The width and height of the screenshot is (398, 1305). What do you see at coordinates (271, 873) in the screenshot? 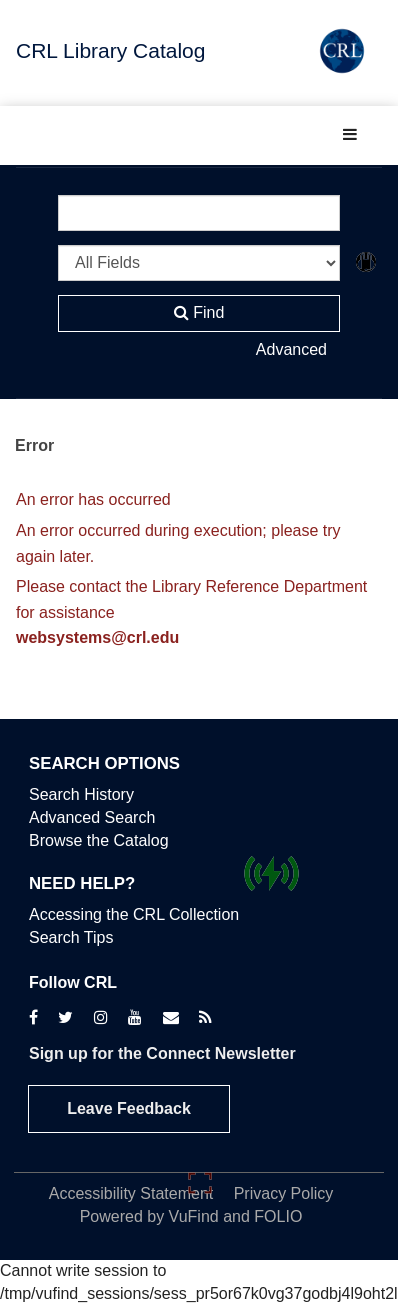
I see `indicates wireless charging is active` at bounding box center [271, 873].